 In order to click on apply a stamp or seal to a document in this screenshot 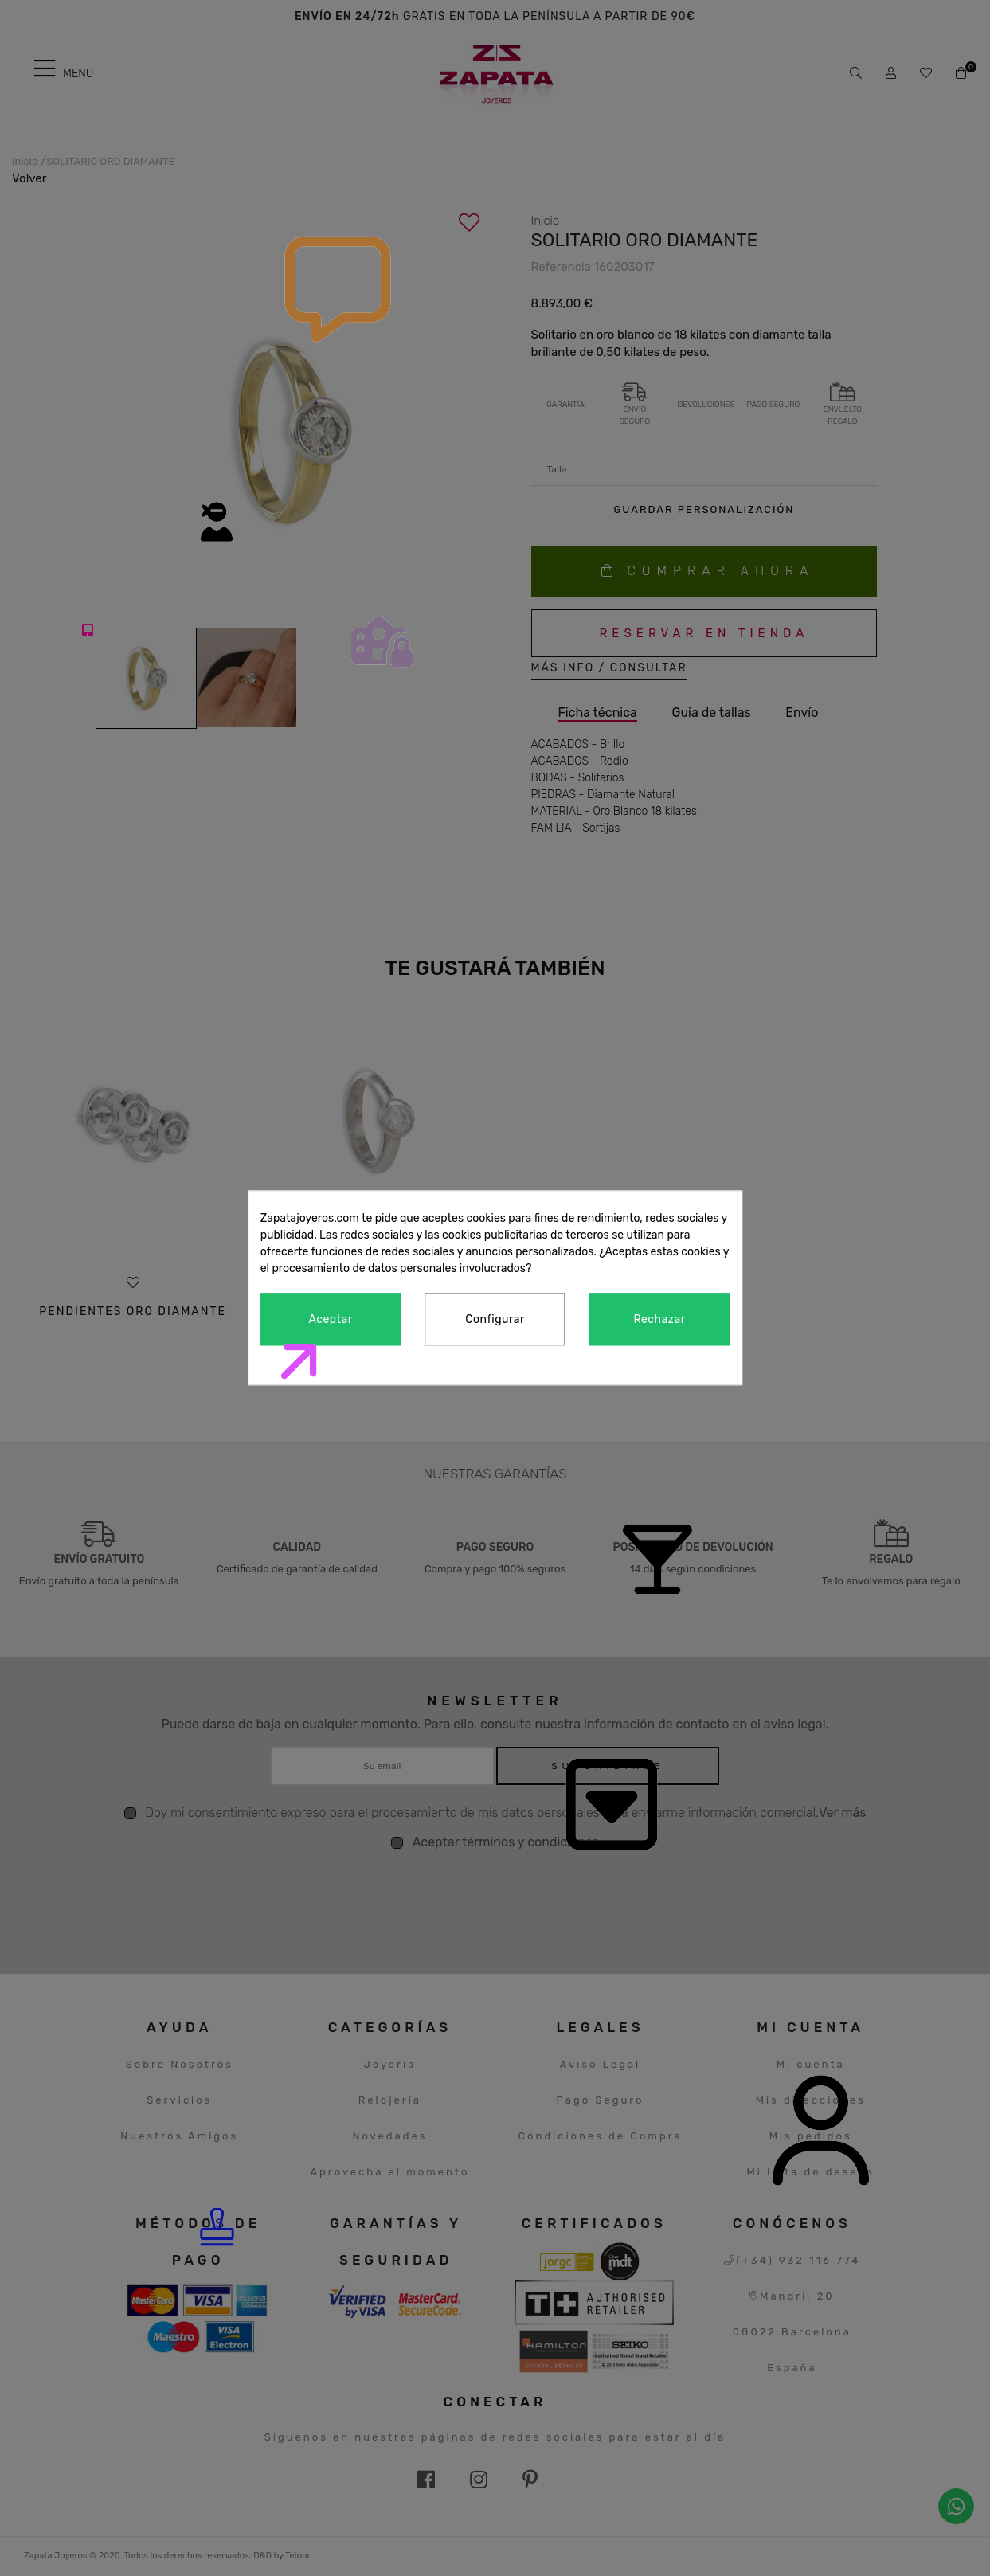, I will do `click(217, 2227)`.